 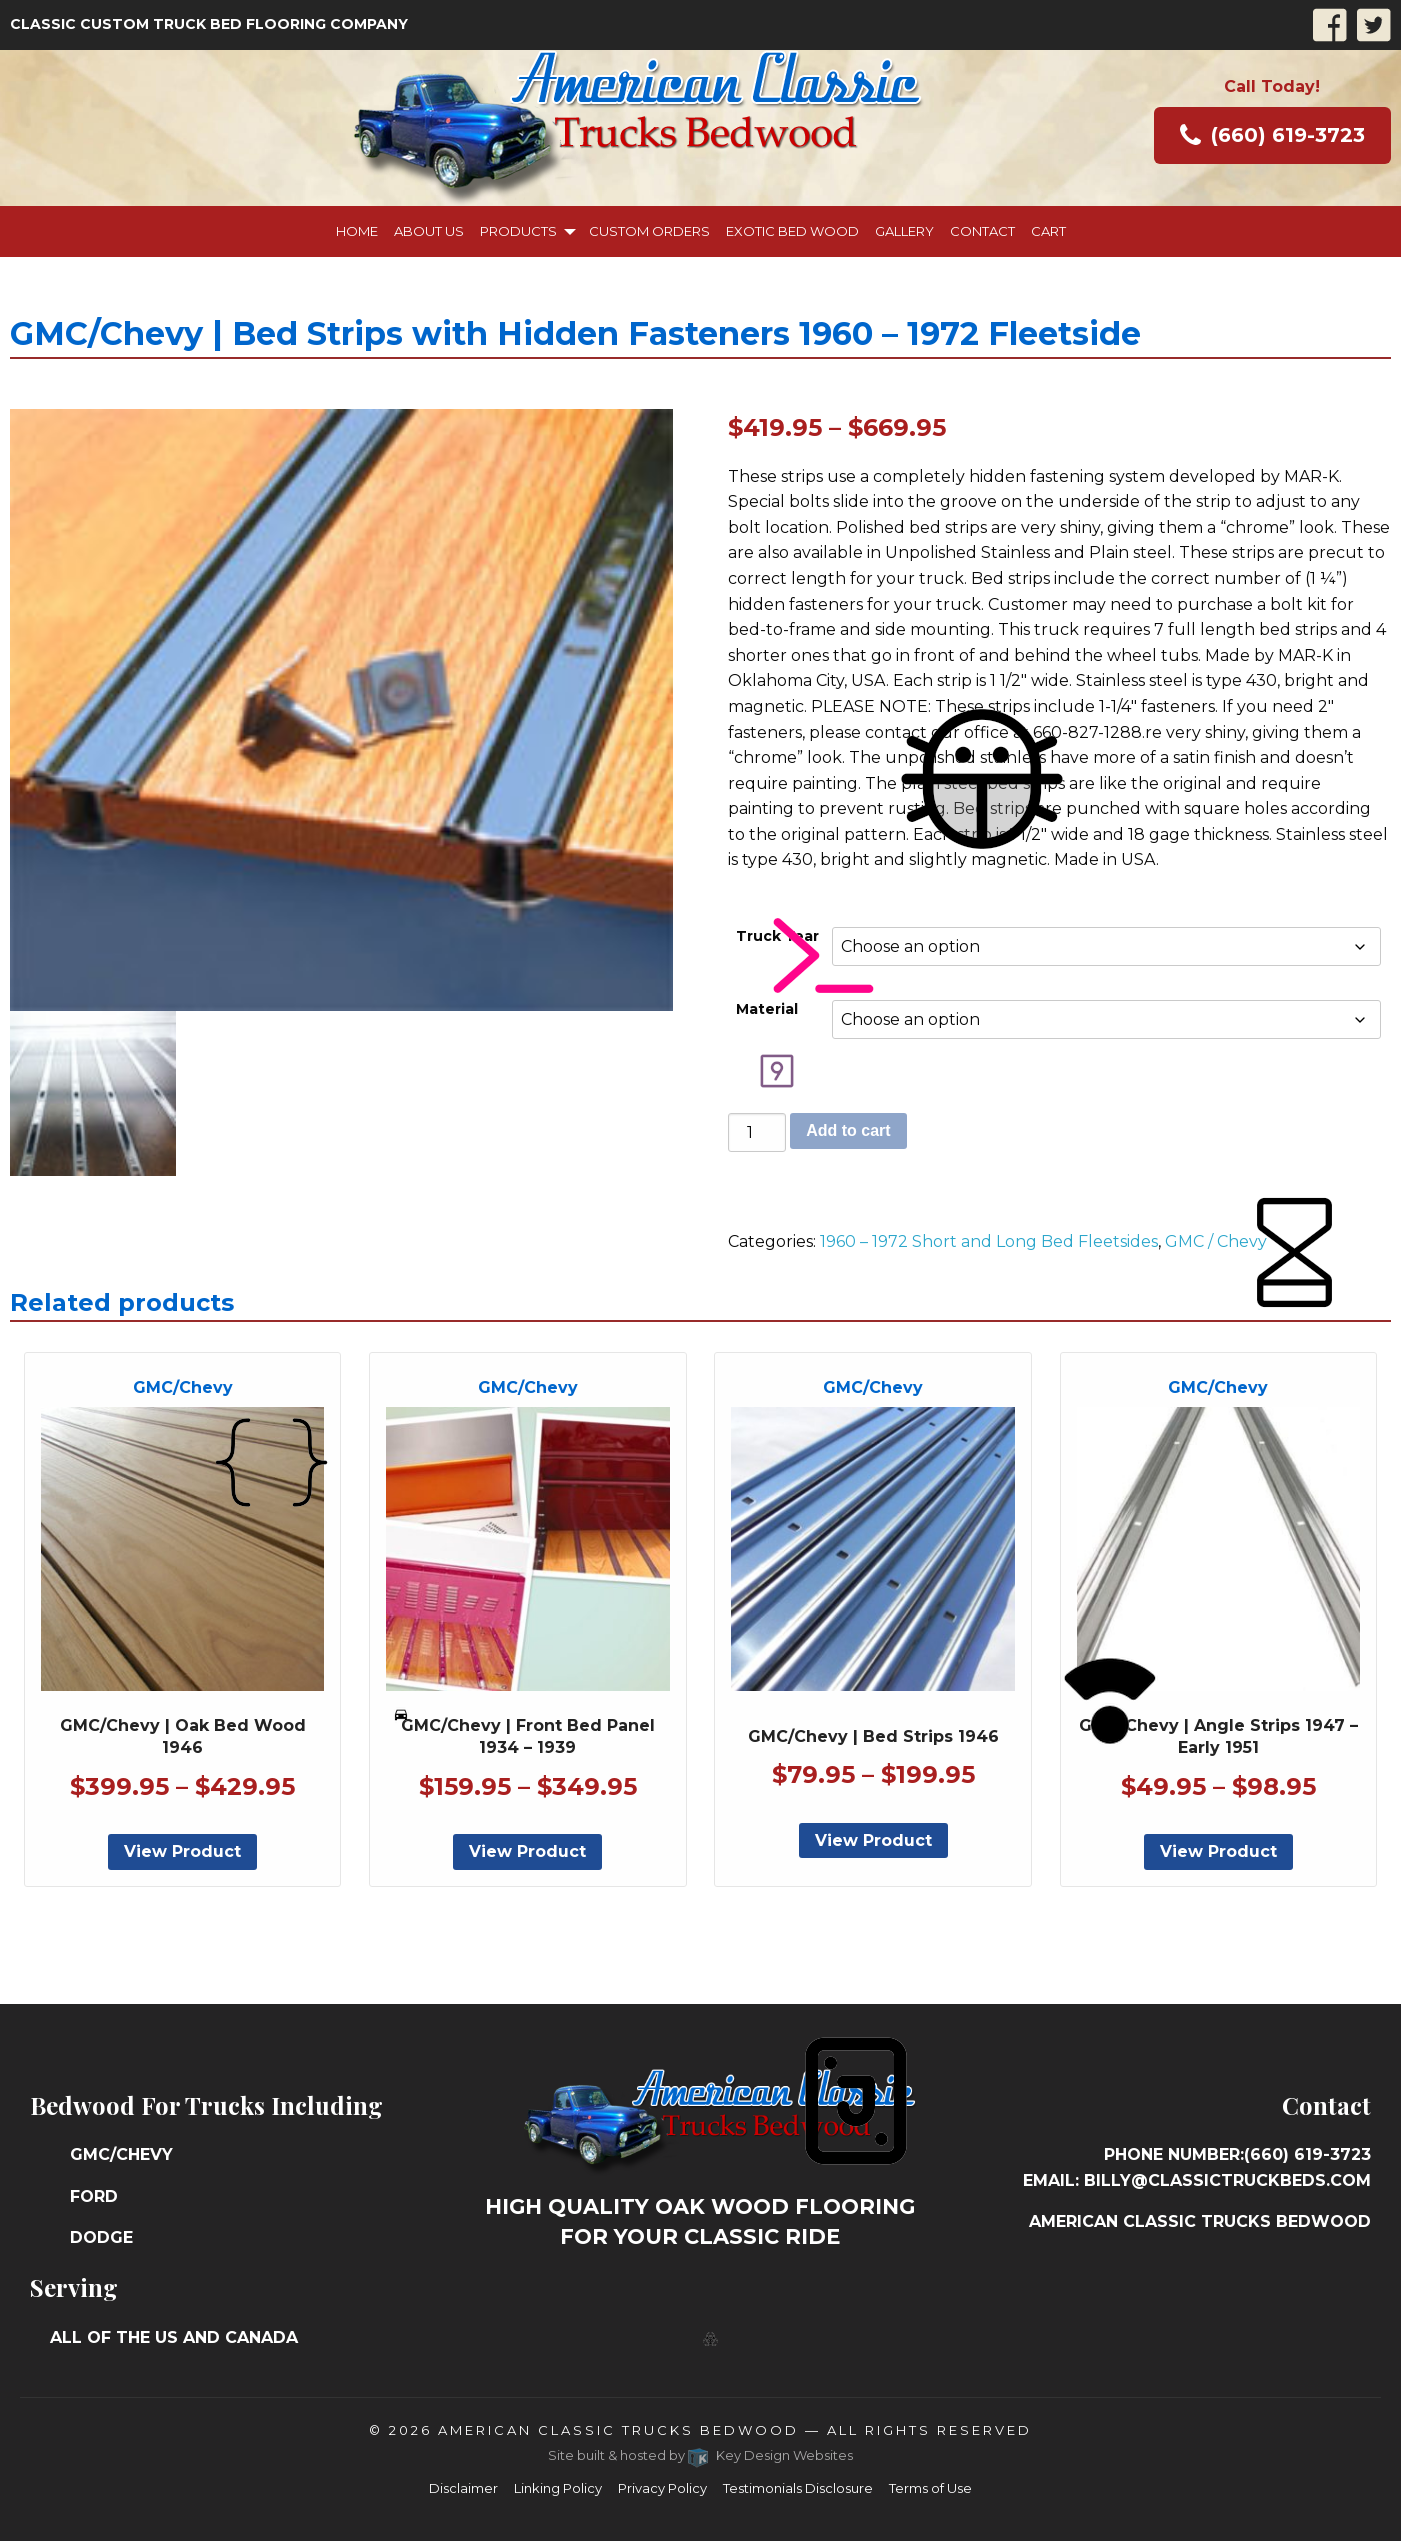 What do you see at coordinates (710, 2339) in the screenshot?
I see `indicates hazardous or dangerous content` at bounding box center [710, 2339].